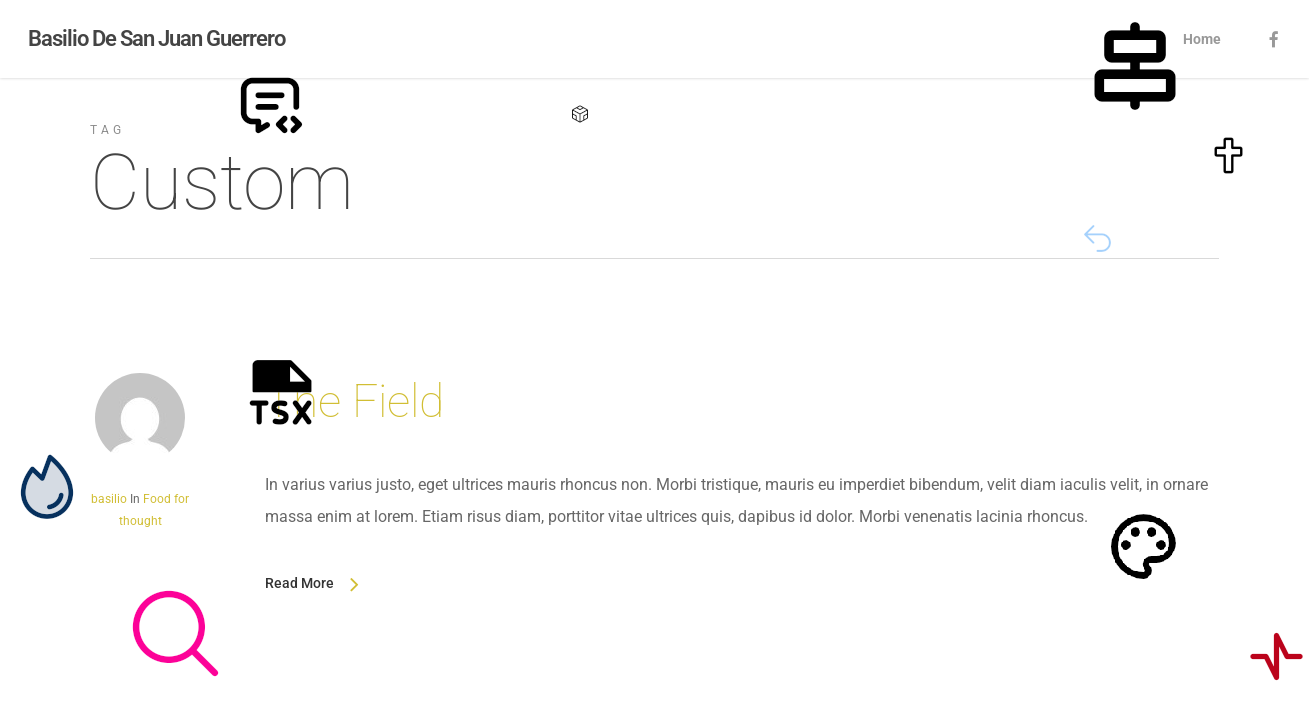 The height and width of the screenshot is (720, 1309). Describe the element at coordinates (580, 114) in the screenshot. I see `open CodeSandbox development environment` at that location.